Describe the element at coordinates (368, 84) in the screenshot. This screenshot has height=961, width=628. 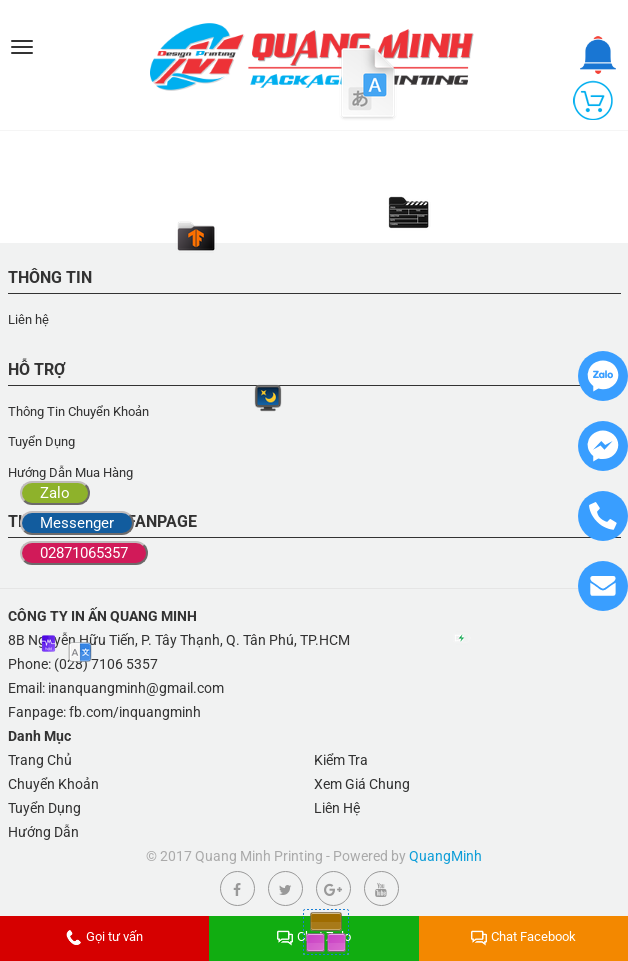
I see `a gettext translation file (.po/.pot)` at that location.